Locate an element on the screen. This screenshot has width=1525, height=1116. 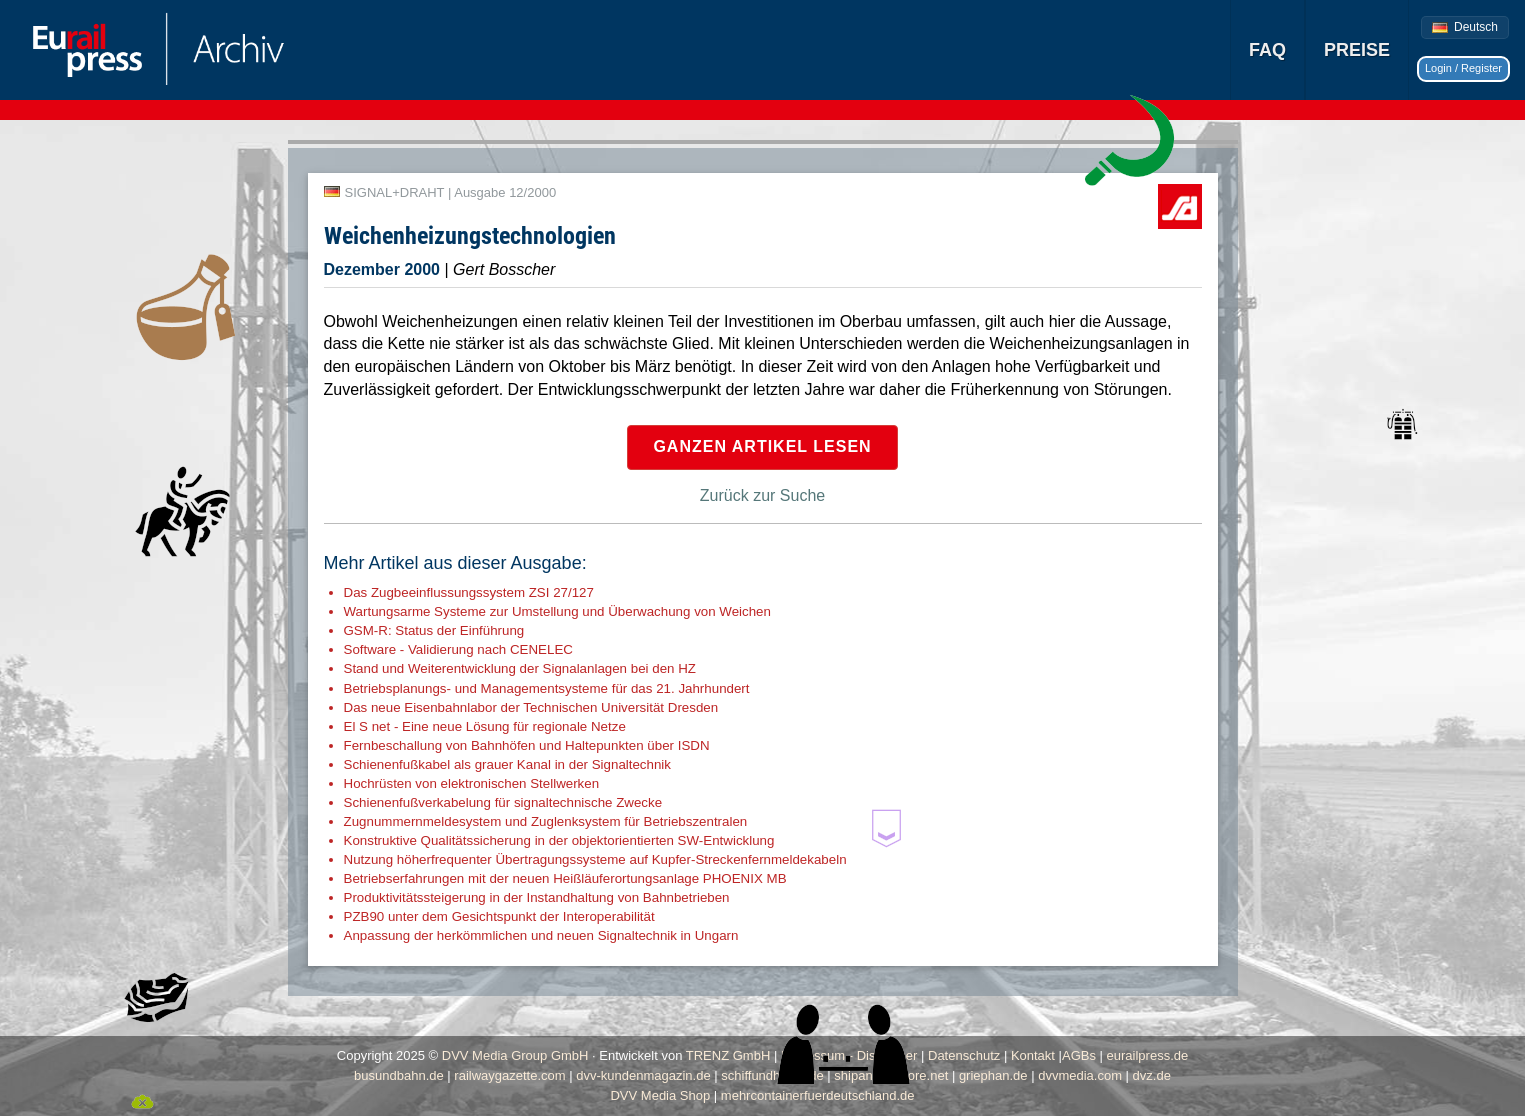
indicates a toxic or hazardous area in gameplay is located at coordinates (142, 1101).